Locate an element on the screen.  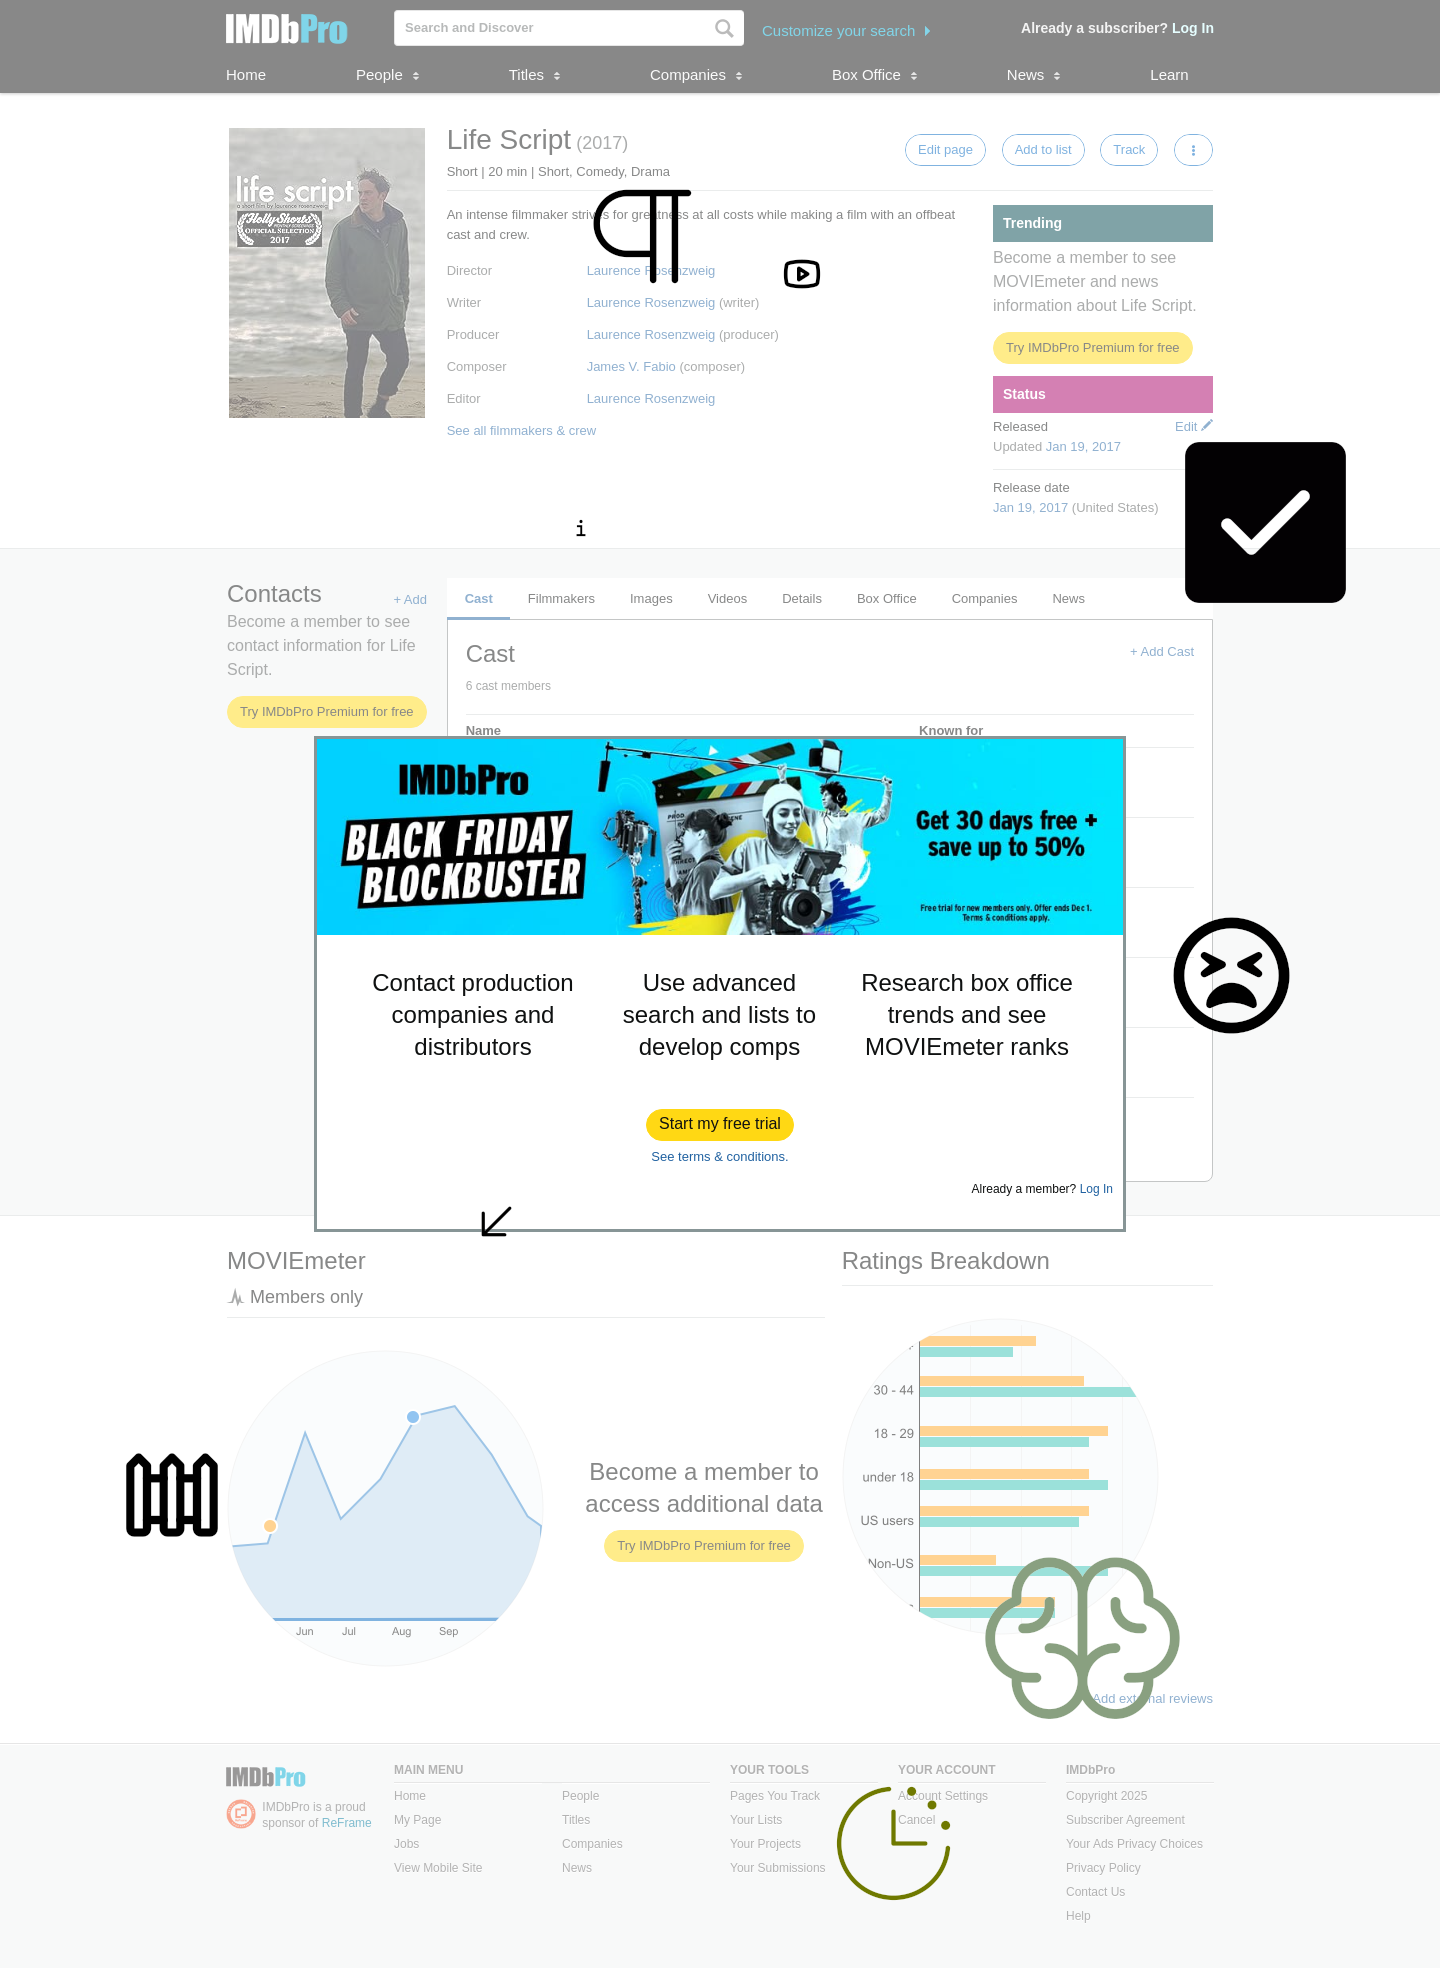
a selected or checked item is located at coordinates (1265, 522).